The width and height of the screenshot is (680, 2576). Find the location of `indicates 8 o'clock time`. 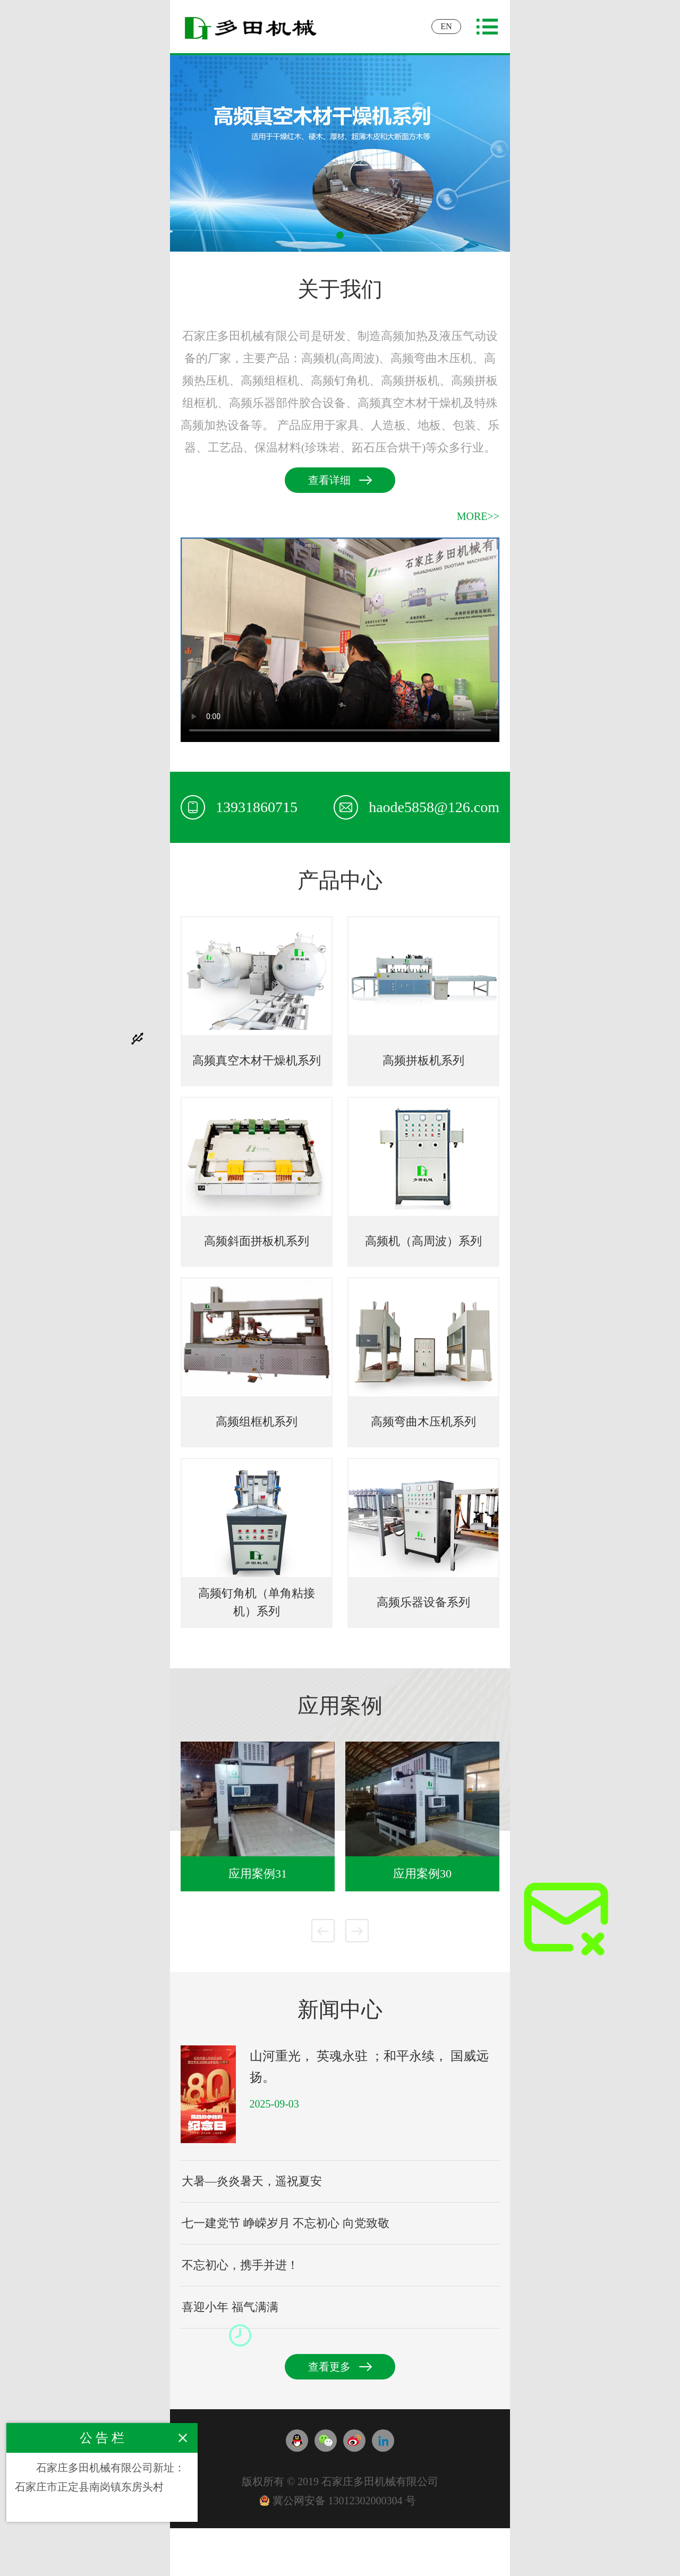

indicates 8 o'clock time is located at coordinates (240, 2335).